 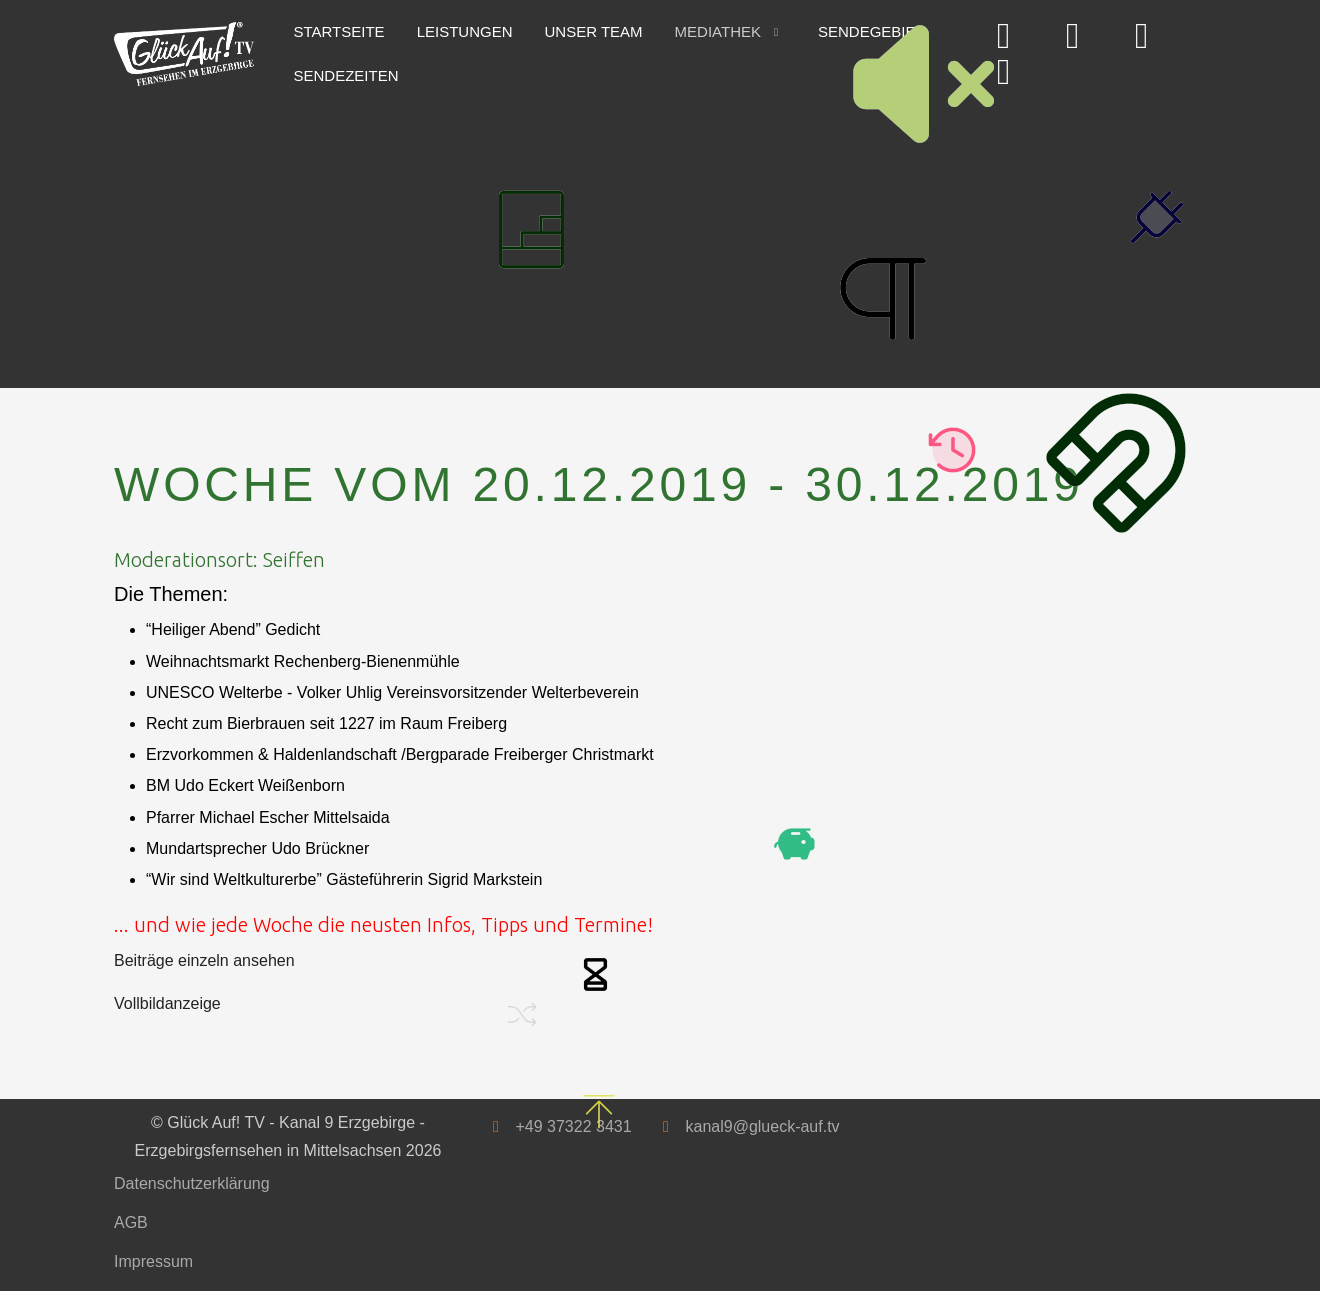 What do you see at coordinates (1156, 218) in the screenshot?
I see `connect to a power source` at bounding box center [1156, 218].